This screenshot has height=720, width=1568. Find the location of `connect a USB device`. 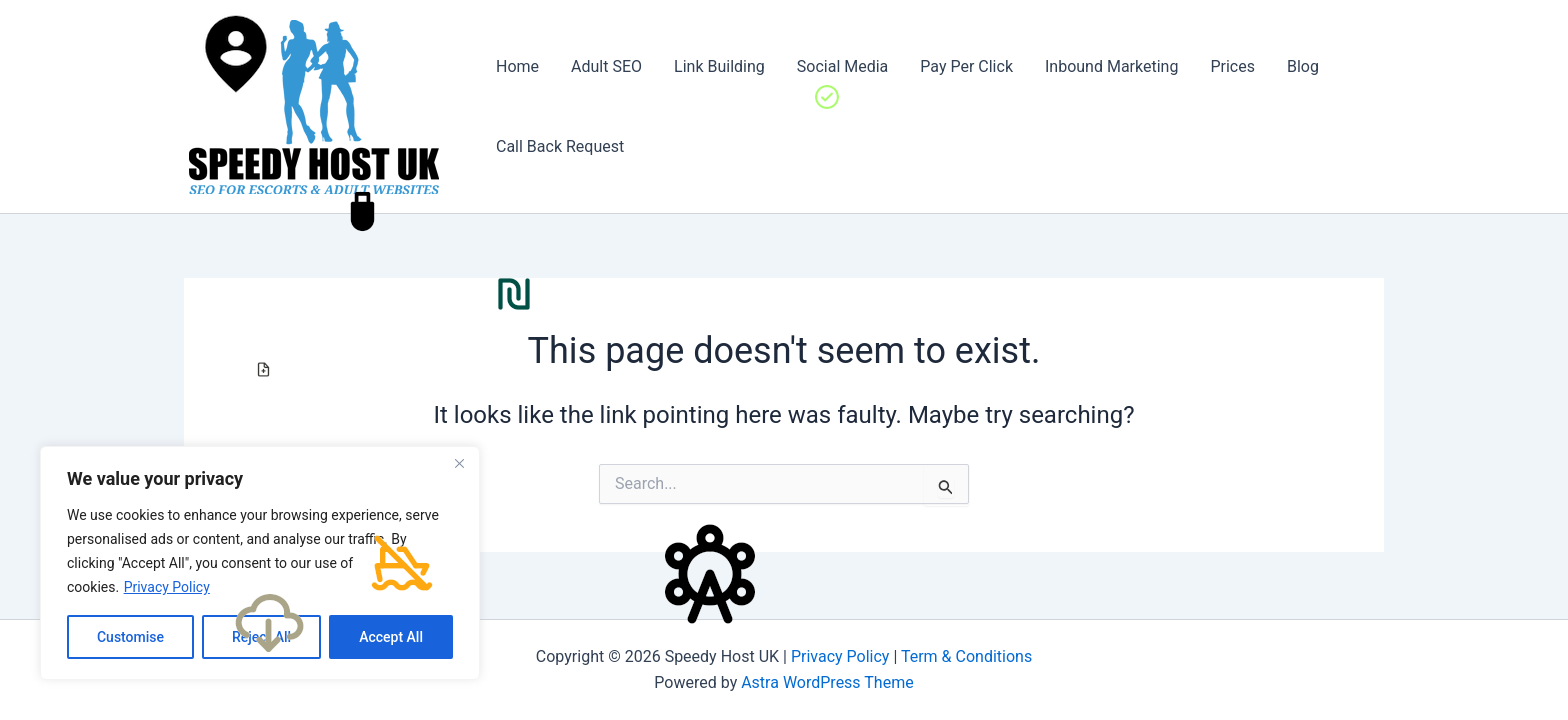

connect a USB device is located at coordinates (362, 211).